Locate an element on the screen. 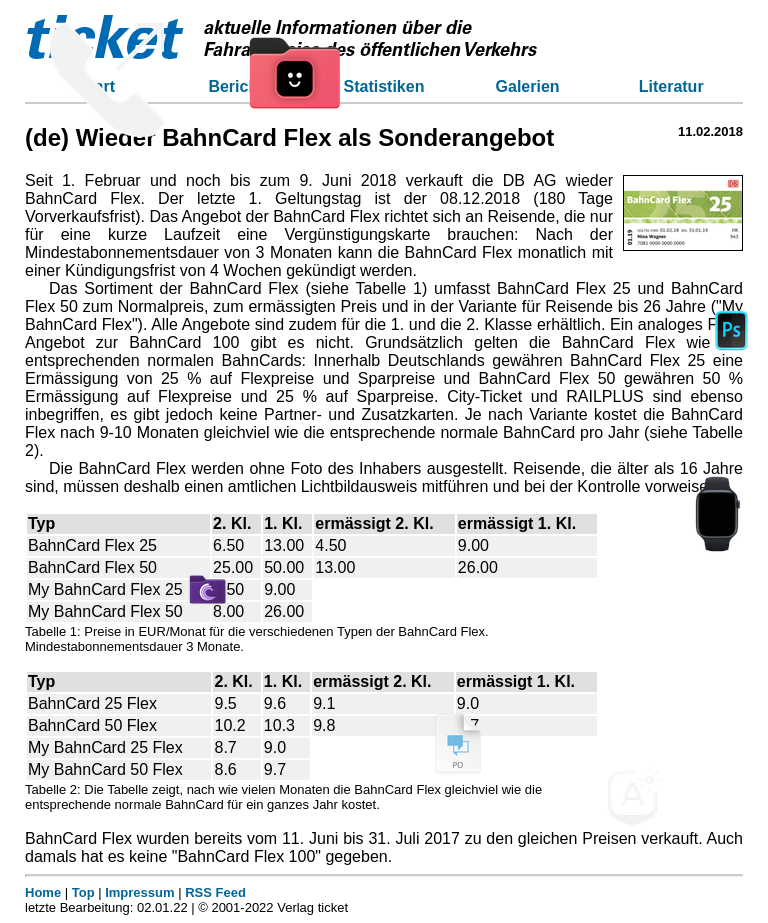 The image size is (768, 923). a PO translation file is located at coordinates (458, 744).